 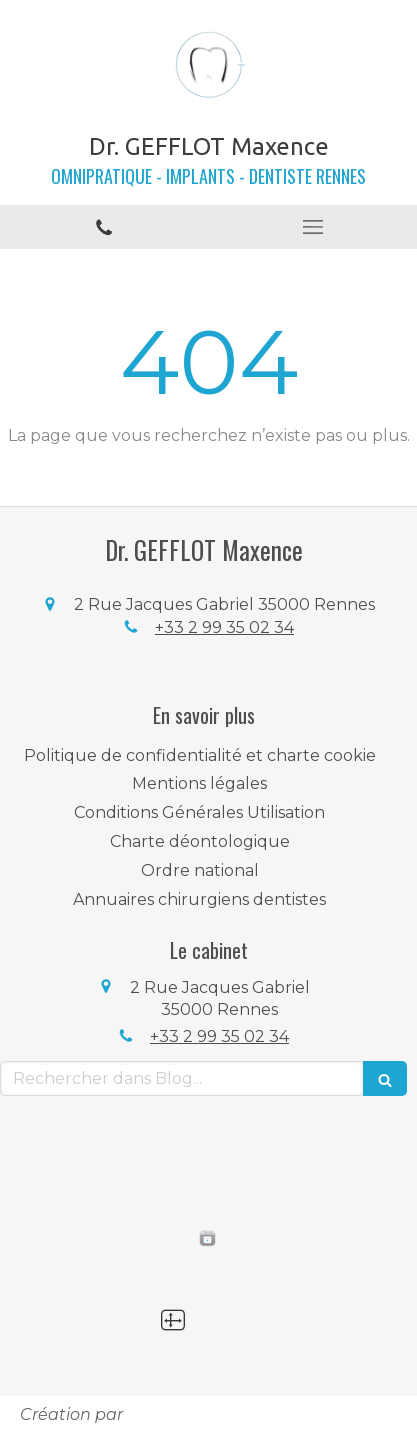 What do you see at coordinates (173, 1320) in the screenshot?
I see `adjust display or screen settings` at bounding box center [173, 1320].